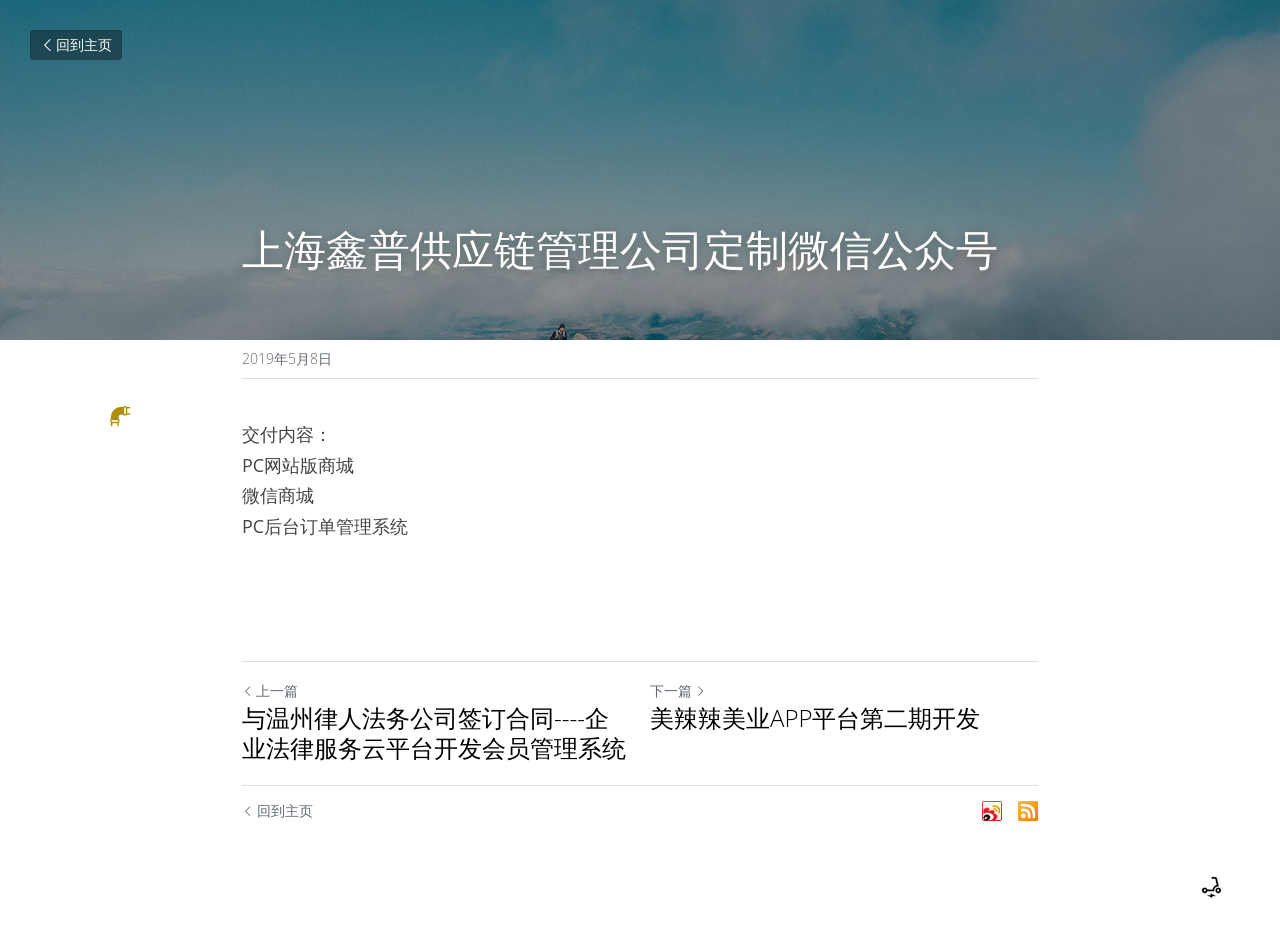 Image resolution: width=1280 pixels, height=936 pixels. Describe the element at coordinates (119, 415) in the screenshot. I see `plumbing or pipe connection settings` at that location.